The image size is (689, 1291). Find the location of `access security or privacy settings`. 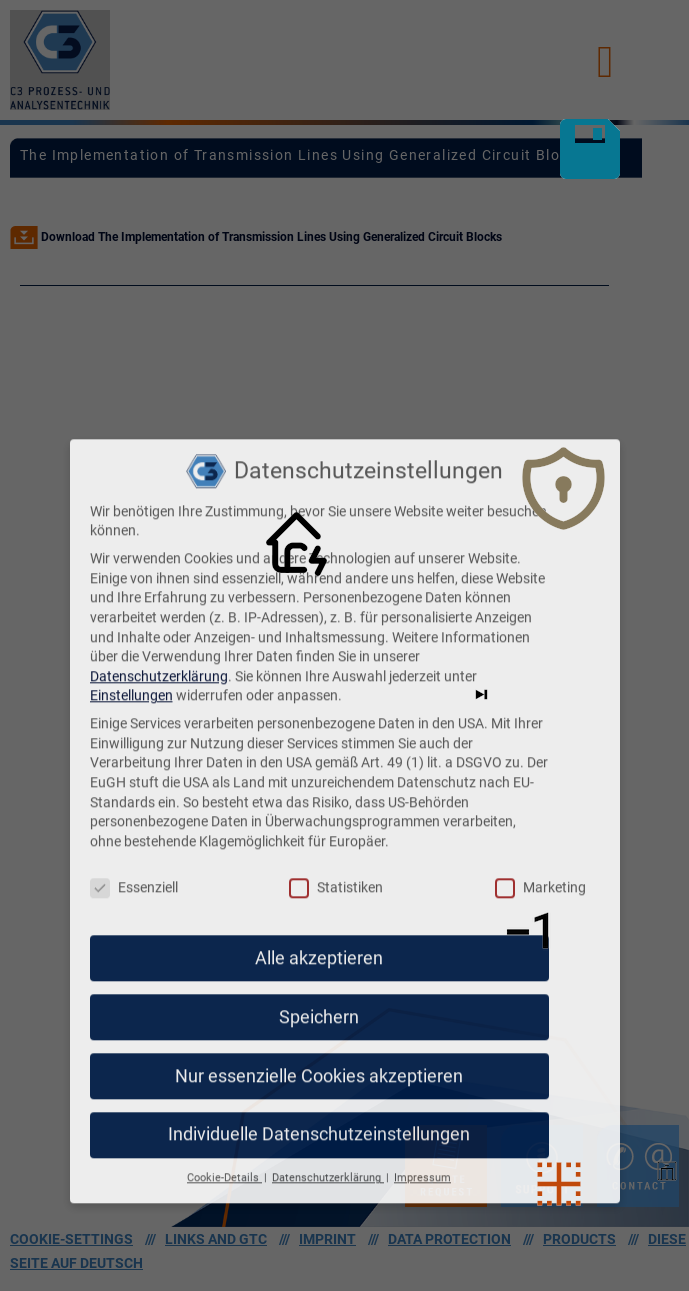

access security or privacy settings is located at coordinates (563, 488).